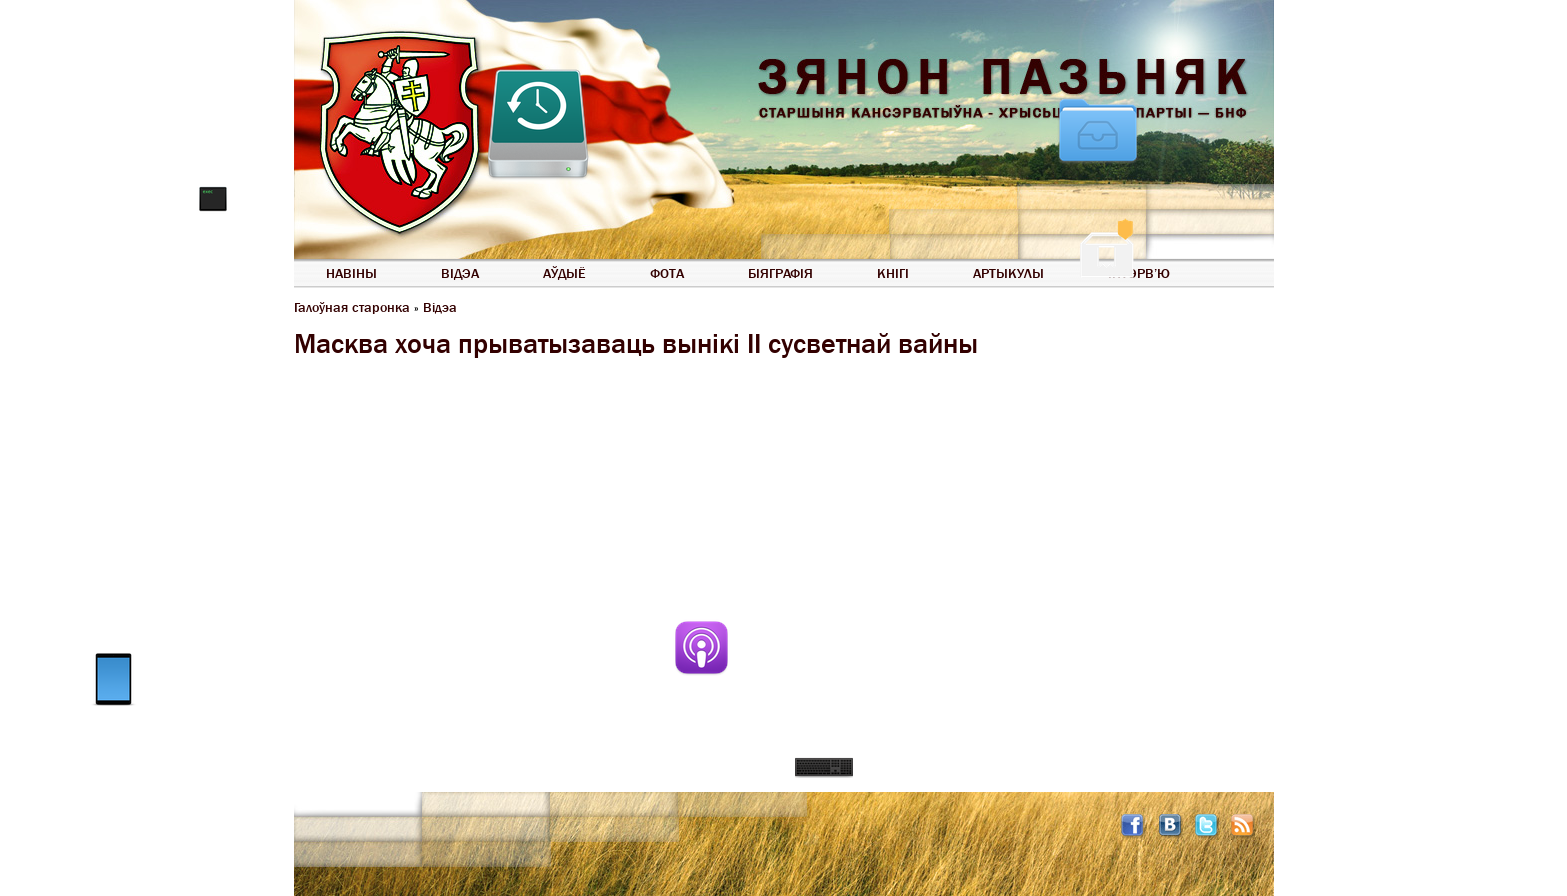 The width and height of the screenshot is (1567, 896). What do you see at coordinates (113, 679) in the screenshot?
I see `iPad device connected to this computer` at bounding box center [113, 679].